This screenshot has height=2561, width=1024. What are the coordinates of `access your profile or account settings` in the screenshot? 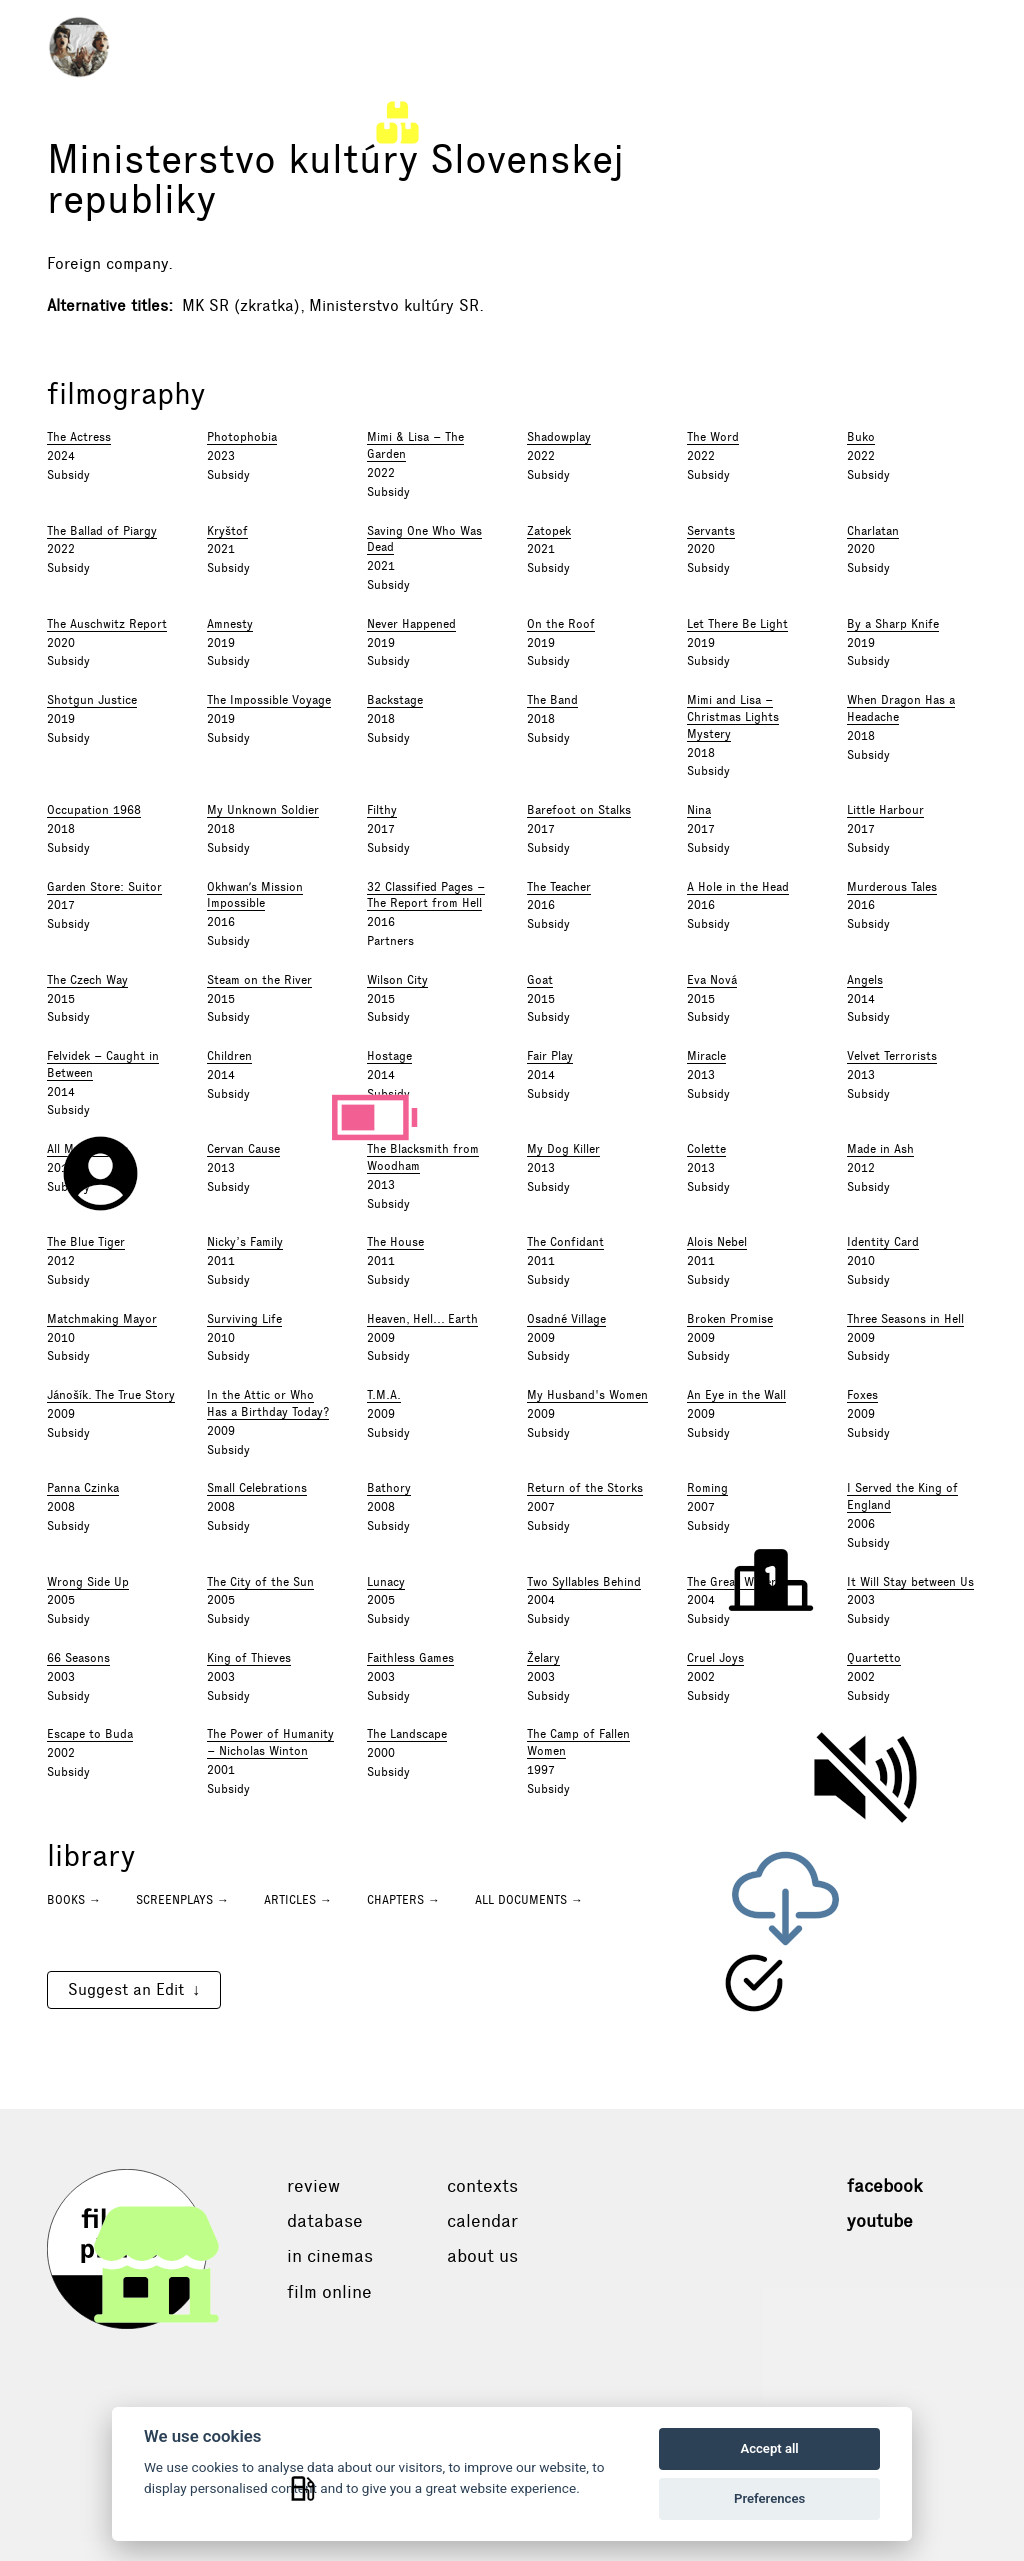 It's located at (100, 1173).